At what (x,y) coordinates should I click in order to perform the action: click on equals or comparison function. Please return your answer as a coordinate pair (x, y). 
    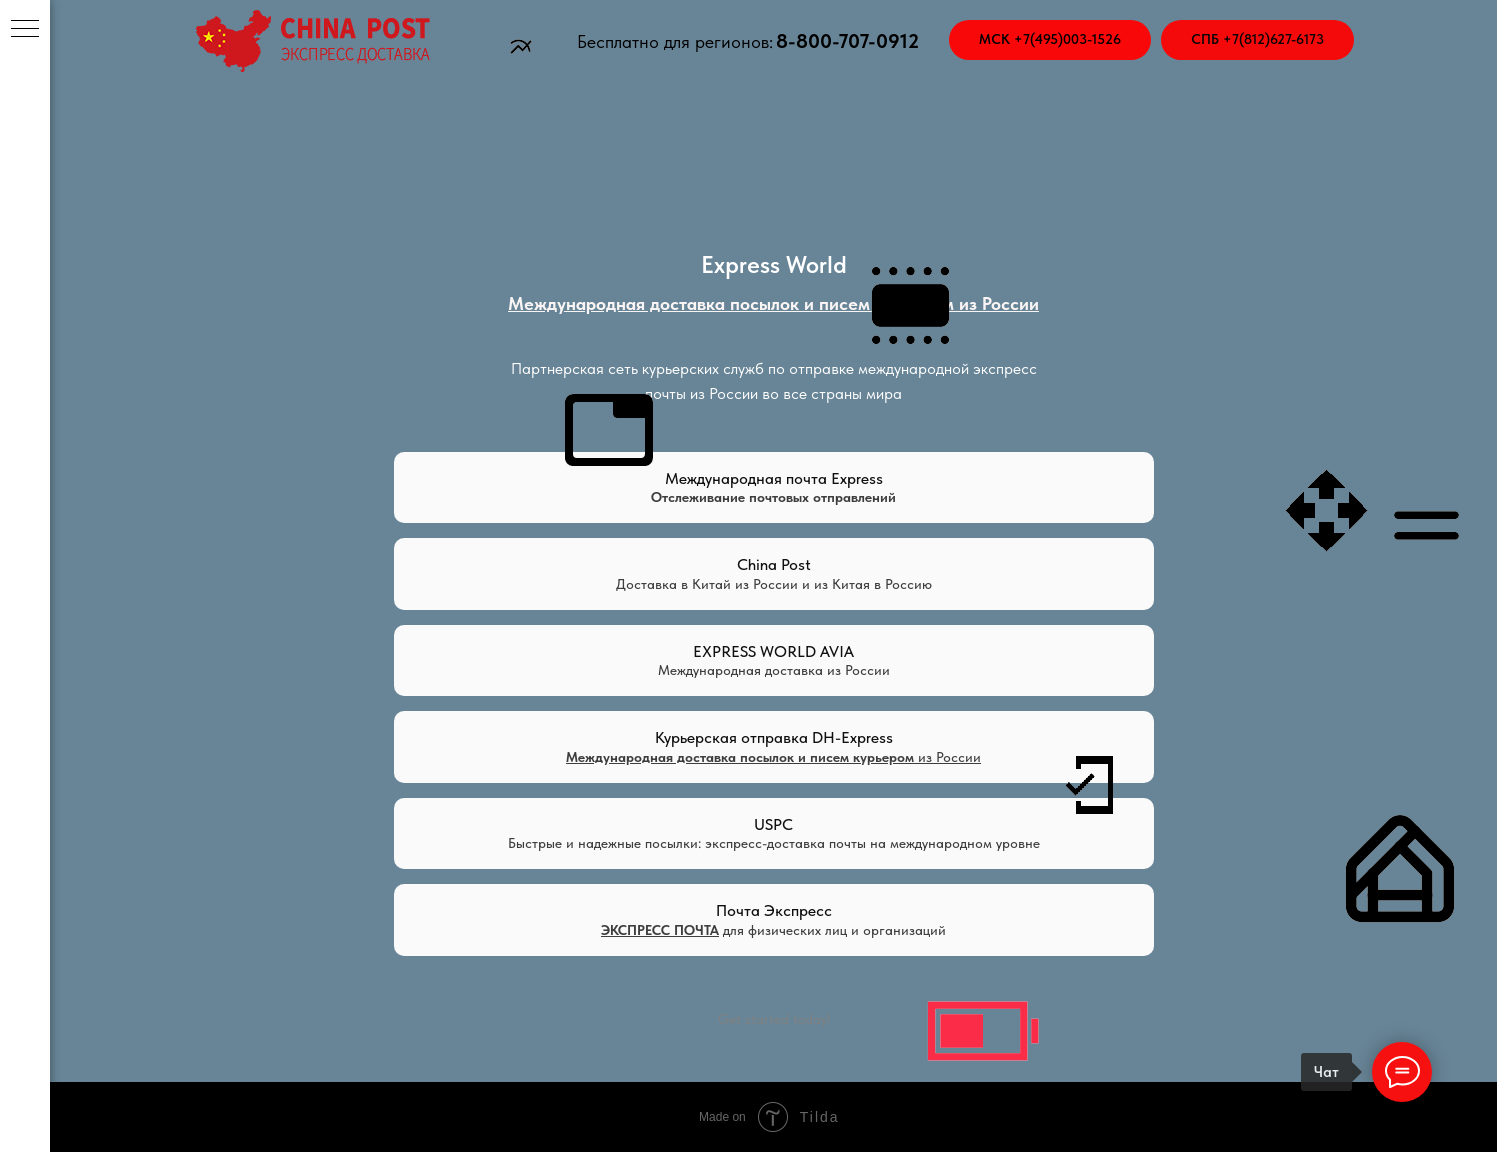
    Looking at the image, I should click on (1426, 525).